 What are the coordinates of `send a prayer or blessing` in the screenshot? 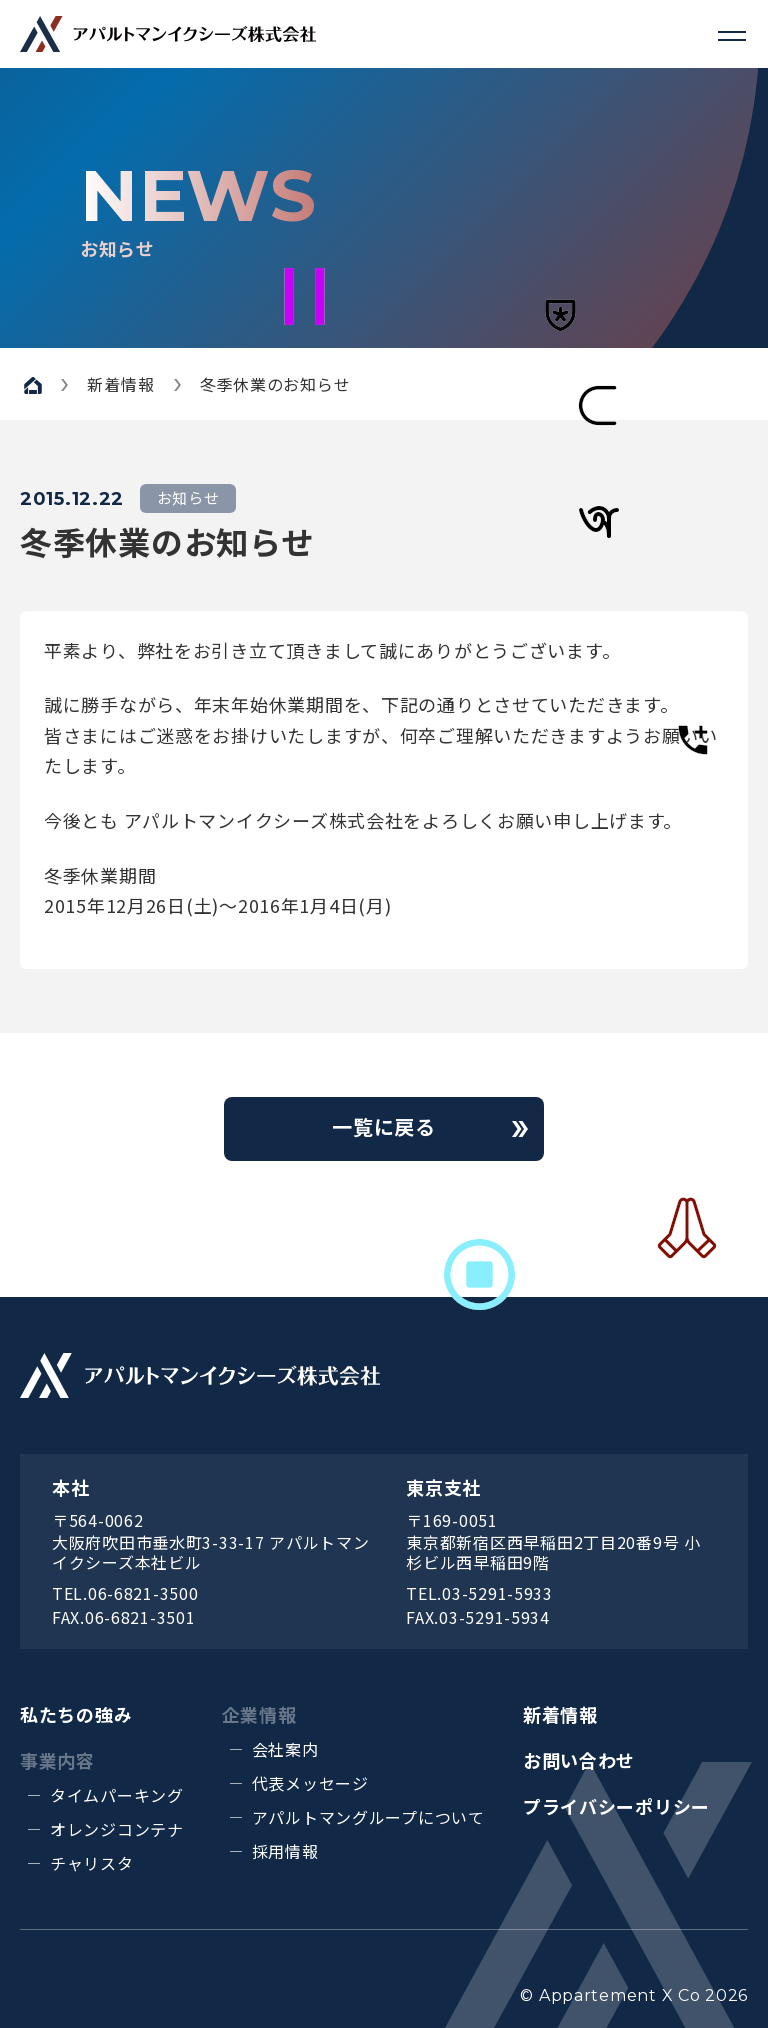 It's located at (687, 1229).